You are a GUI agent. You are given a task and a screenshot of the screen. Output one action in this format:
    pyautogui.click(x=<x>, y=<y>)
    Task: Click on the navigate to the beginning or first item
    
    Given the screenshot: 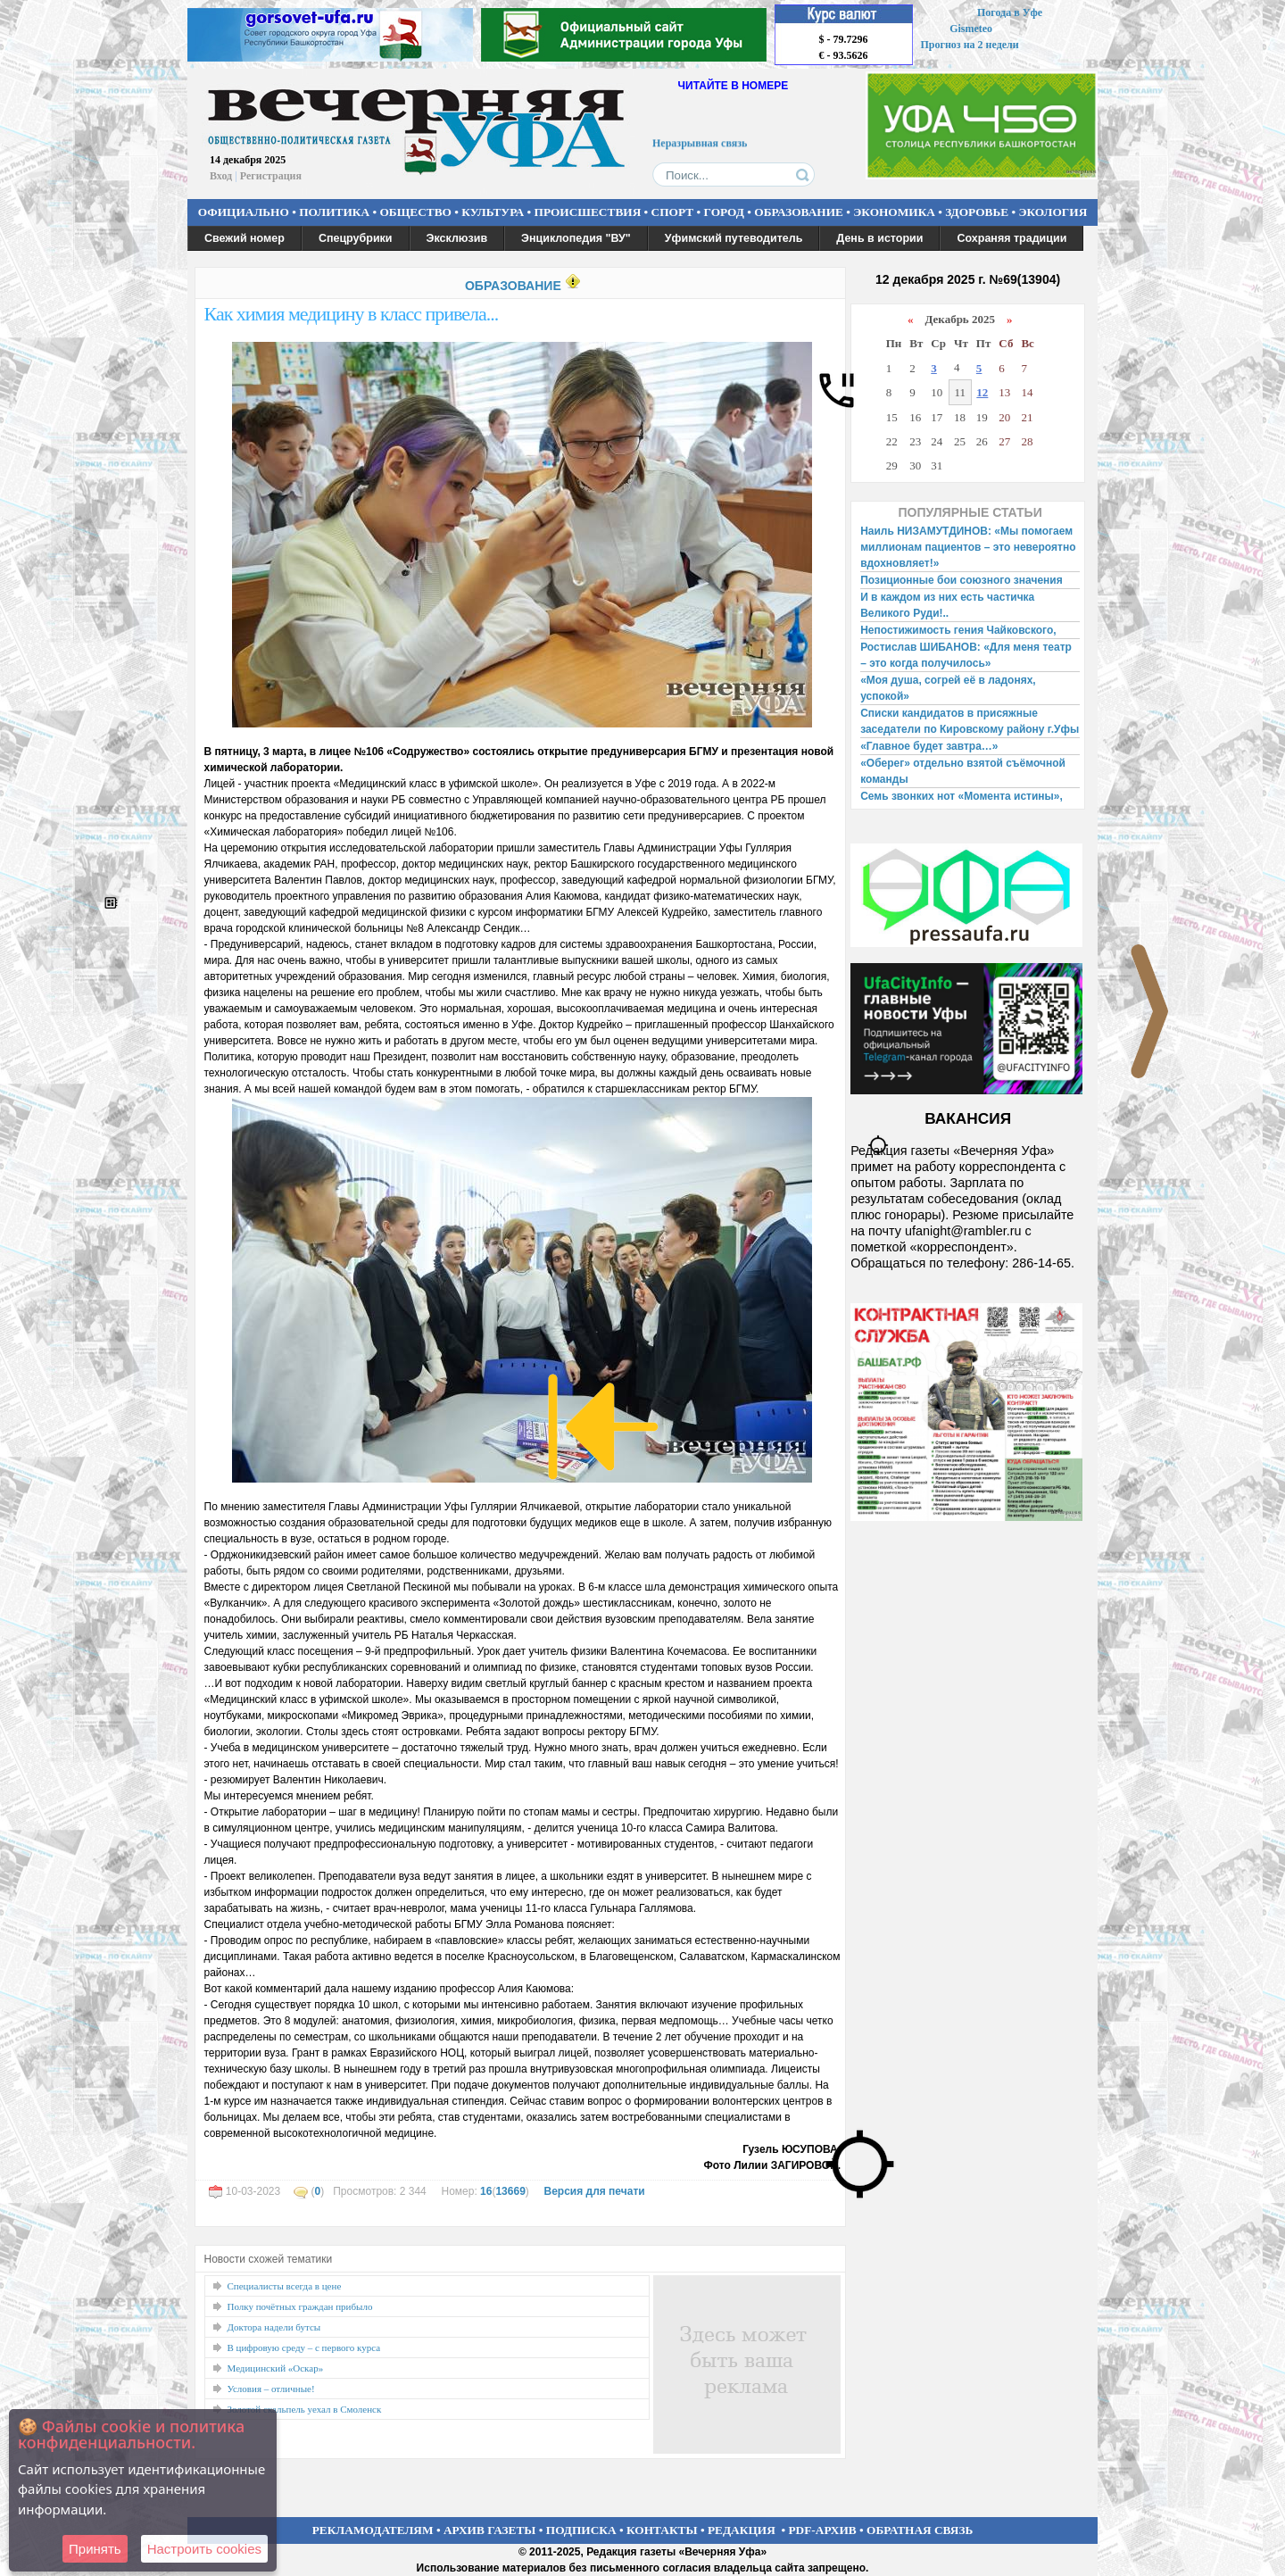 What is the action you would take?
    pyautogui.click(x=601, y=1426)
    